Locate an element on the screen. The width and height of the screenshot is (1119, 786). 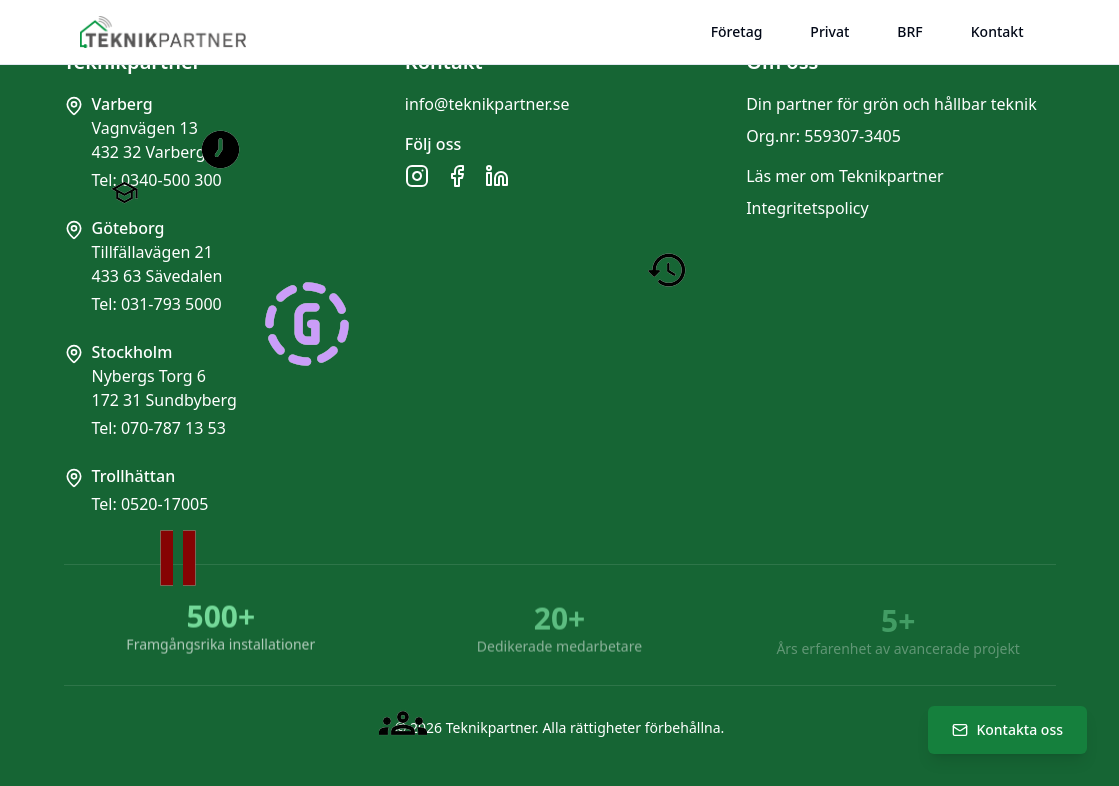
view or manage groups is located at coordinates (403, 723).